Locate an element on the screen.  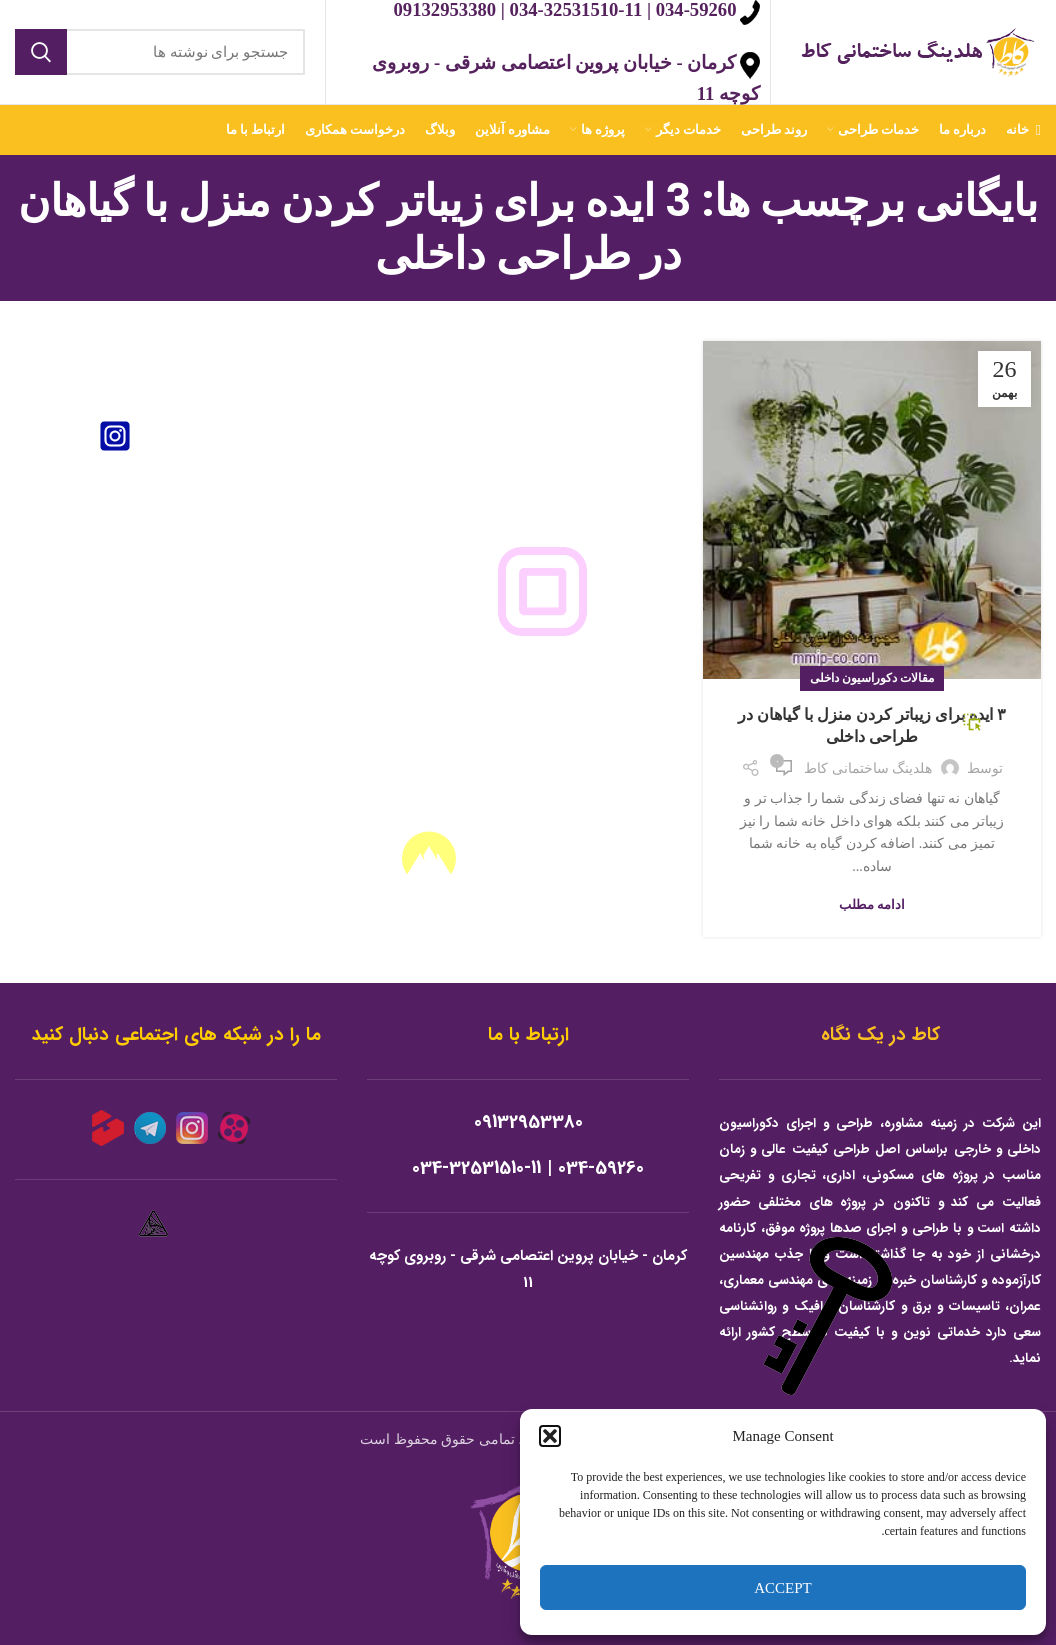
drag and drop to rearrange items is located at coordinates (972, 722).